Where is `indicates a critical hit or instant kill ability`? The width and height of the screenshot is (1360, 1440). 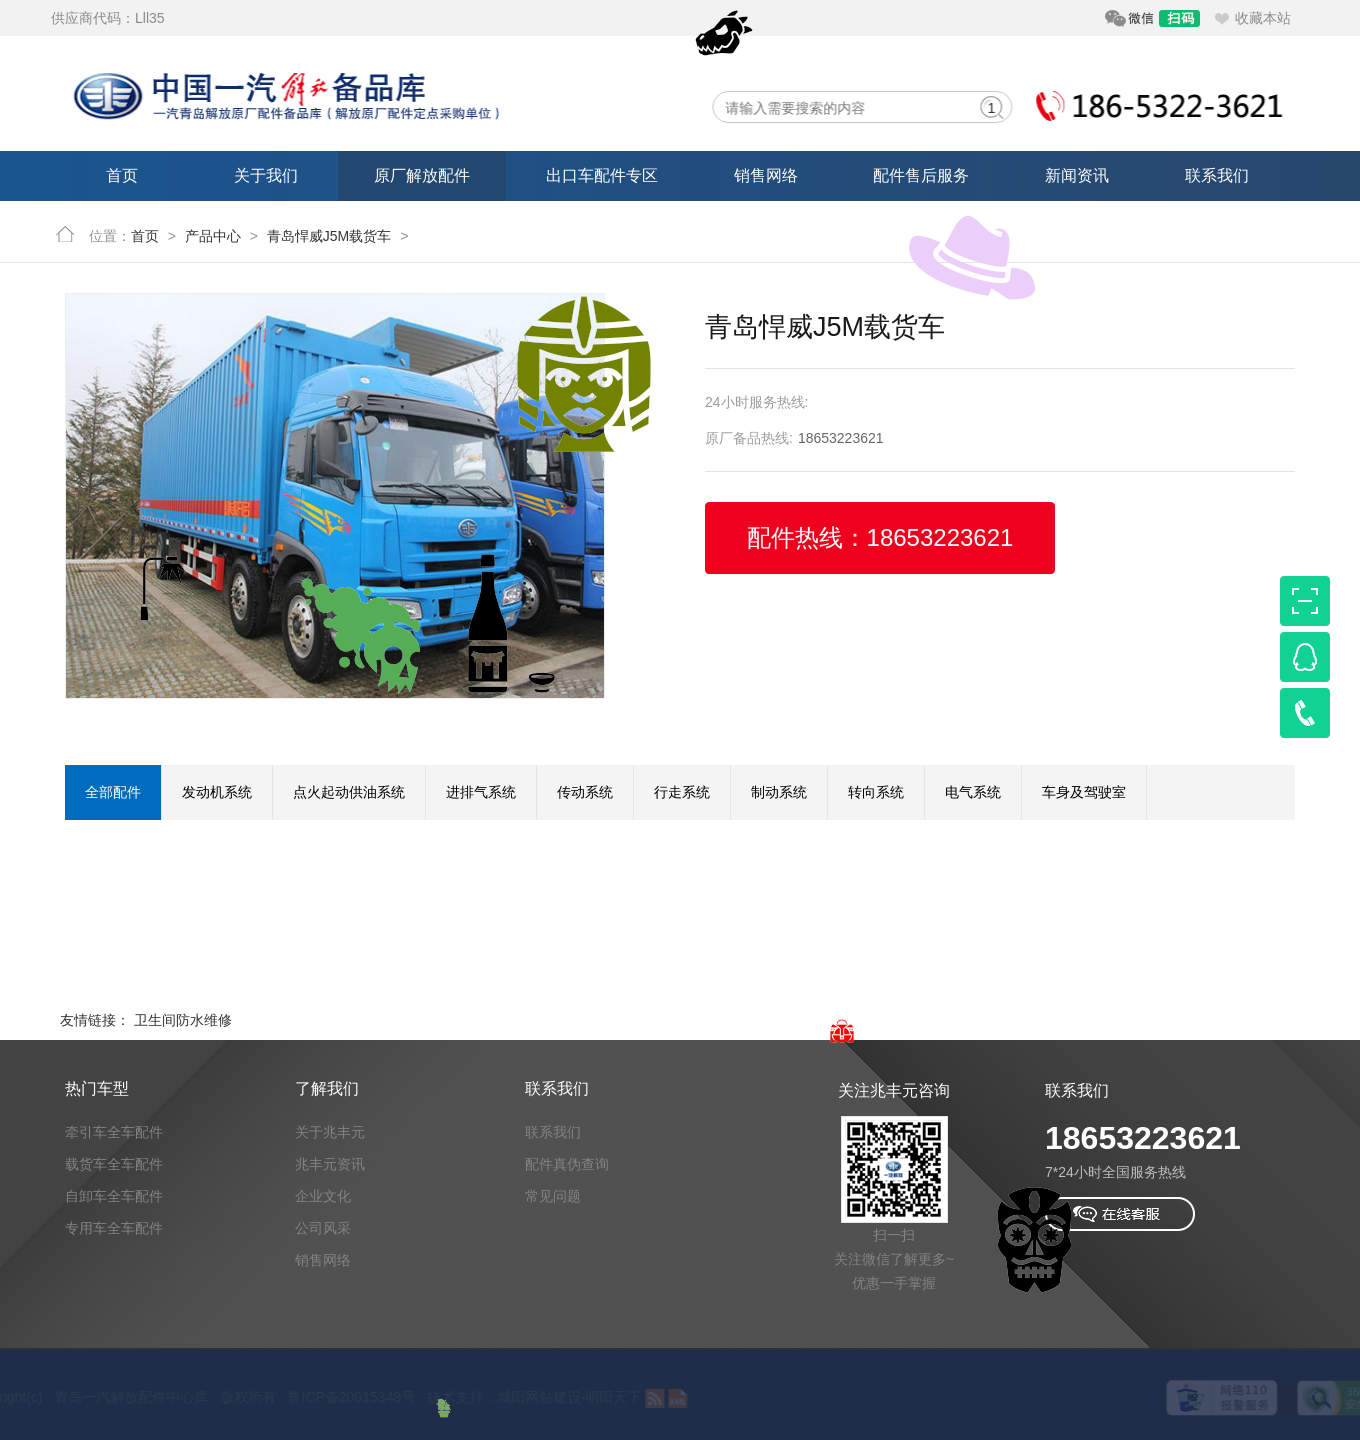
indicates a critical hit or instant kill ability is located at coordinates (361, 637).